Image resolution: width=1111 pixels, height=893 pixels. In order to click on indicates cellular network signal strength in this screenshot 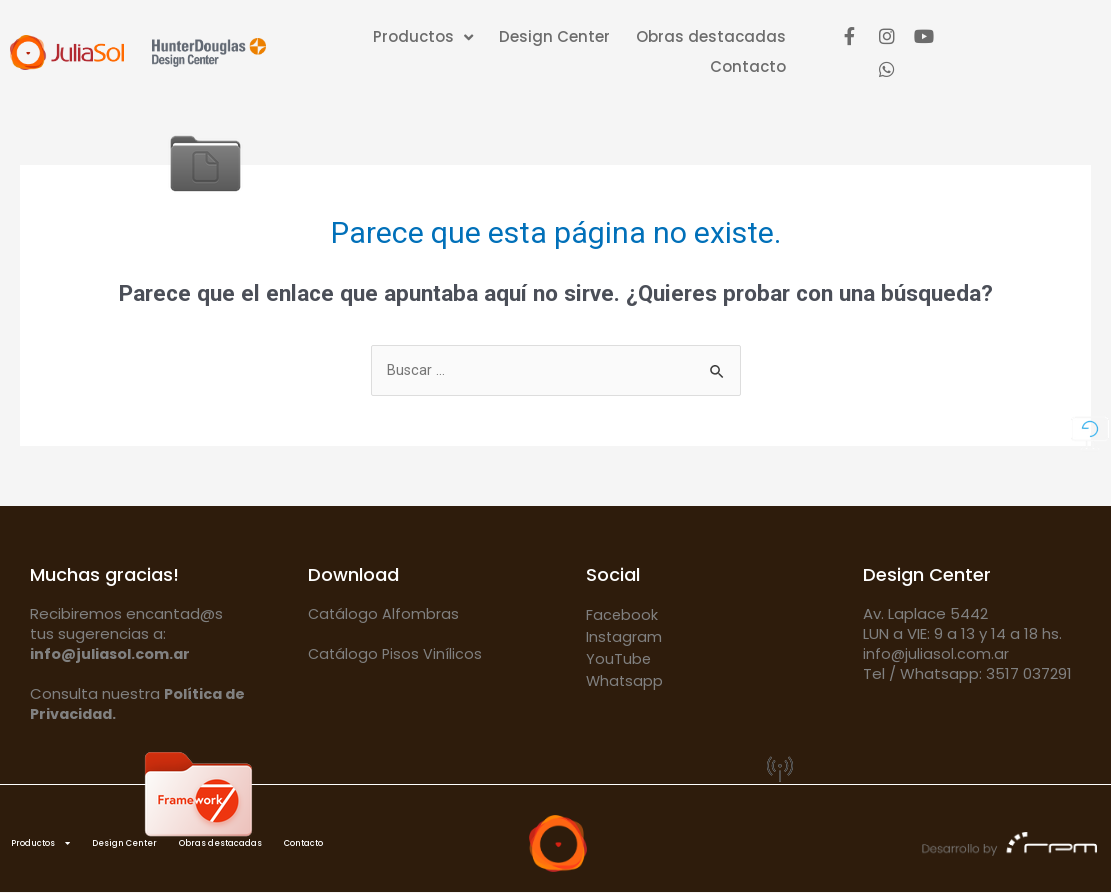, I will do `click(780, 769)`.